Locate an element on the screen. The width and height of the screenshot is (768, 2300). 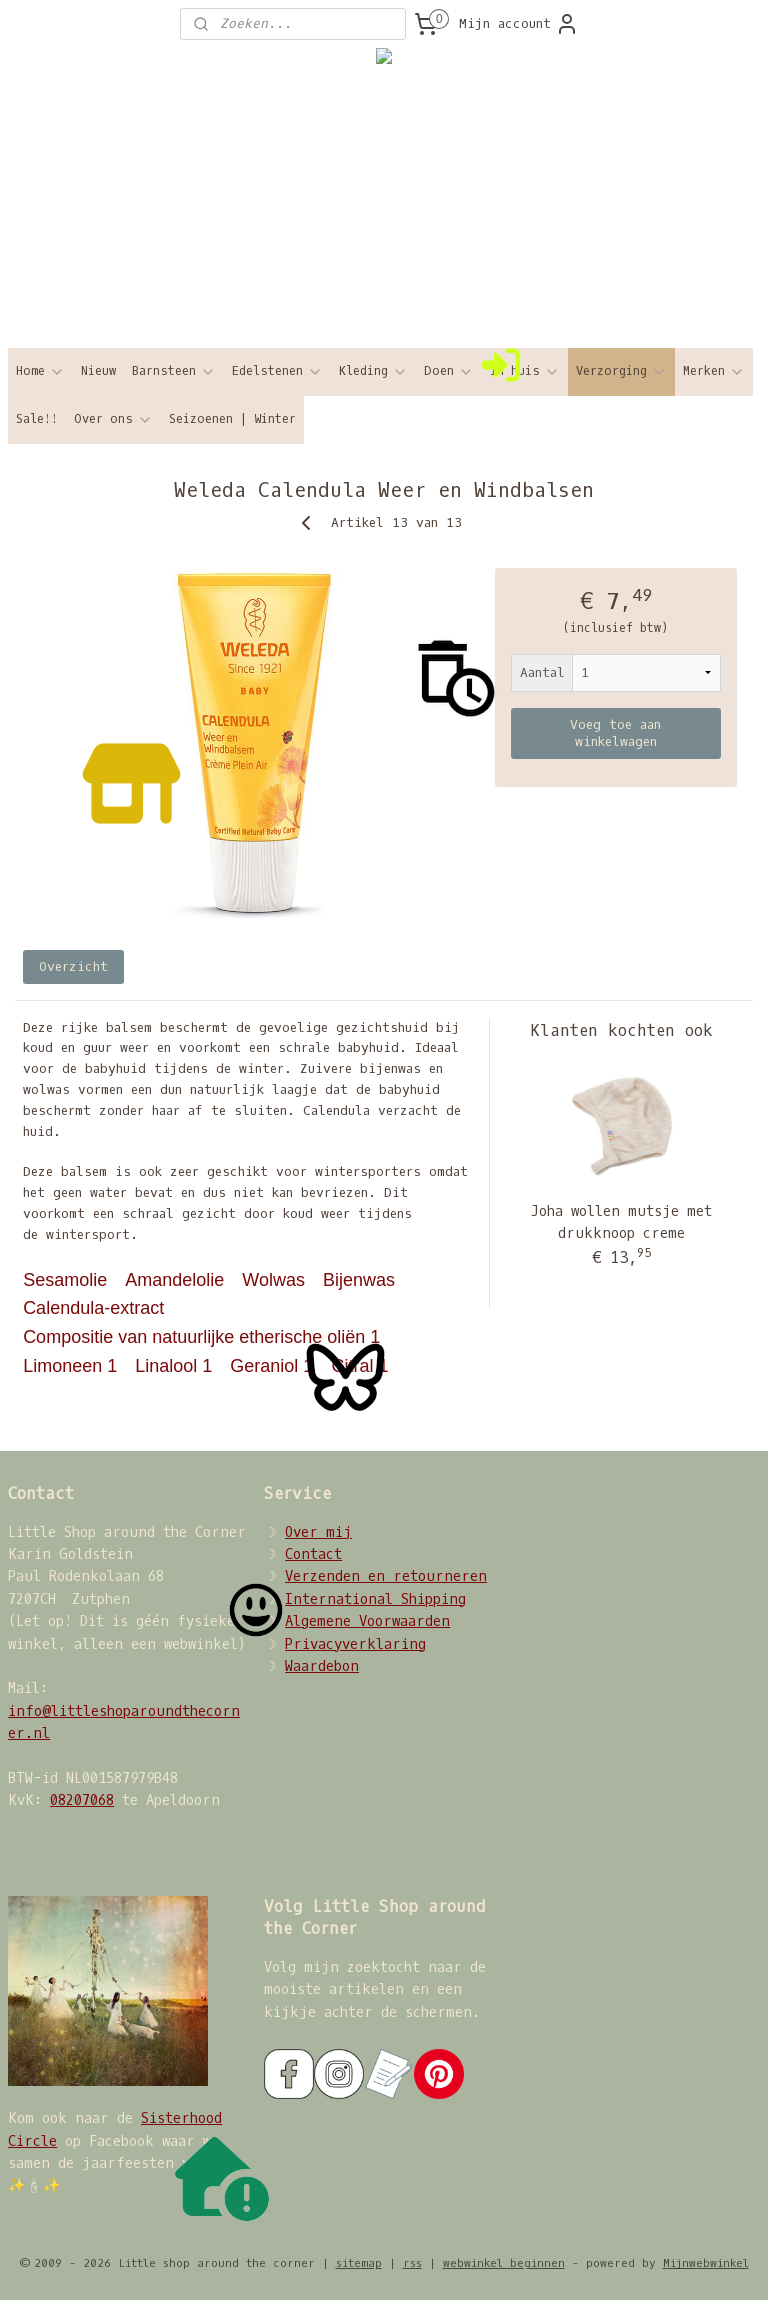
open the Bluesky app is located at coordinates (345, 1375).